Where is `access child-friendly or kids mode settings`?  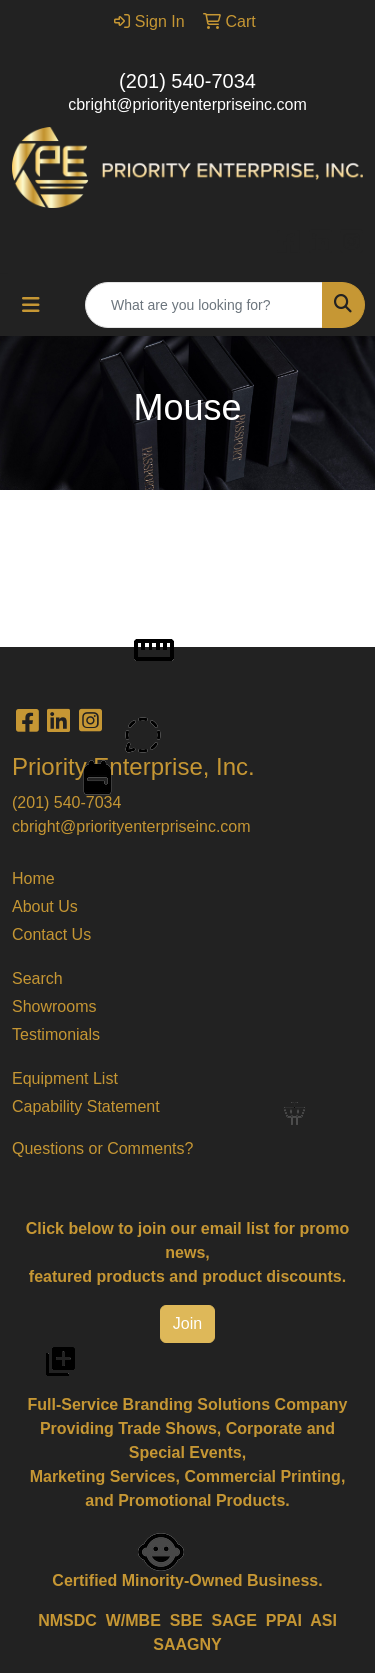 access child-friendly or kids mode settings is located at coordinates (161, 1552).